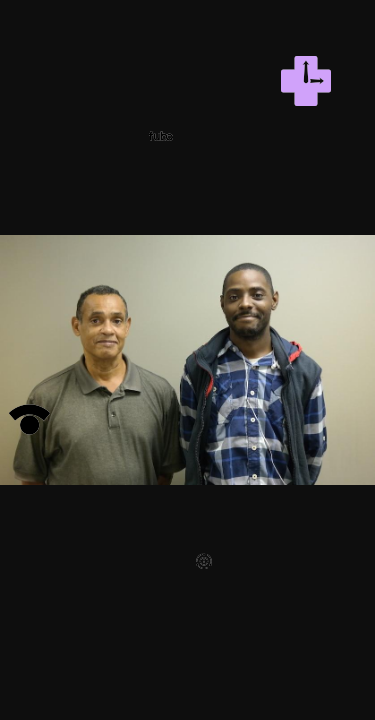  Describe the element at coordinates (204, 561) in the screenshot. I see `fusionauth identity and authentication service logo` at that location.